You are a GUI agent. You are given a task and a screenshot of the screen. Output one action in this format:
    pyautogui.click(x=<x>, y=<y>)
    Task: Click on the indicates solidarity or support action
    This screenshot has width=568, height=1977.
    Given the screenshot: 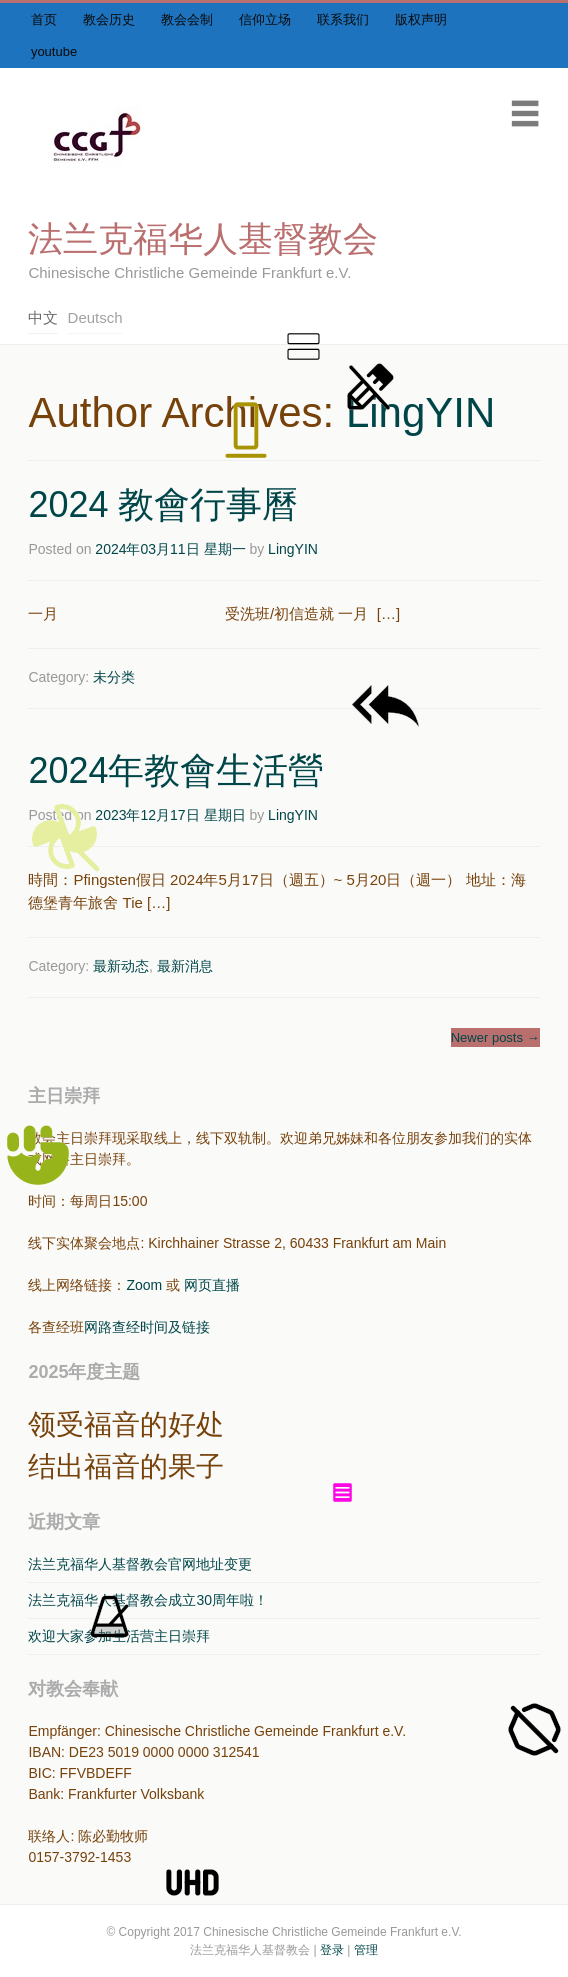 What is the action you would take?
    pyautogui.click(x=38, y=1154)
    